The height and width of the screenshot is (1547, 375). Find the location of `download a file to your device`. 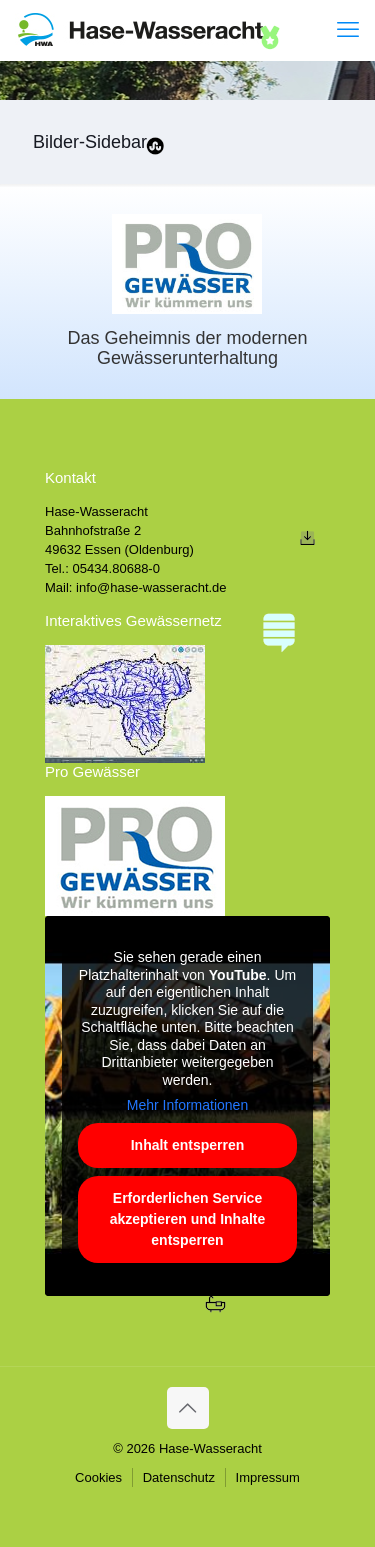

download a file to your device is located at coordinates (307, 538).